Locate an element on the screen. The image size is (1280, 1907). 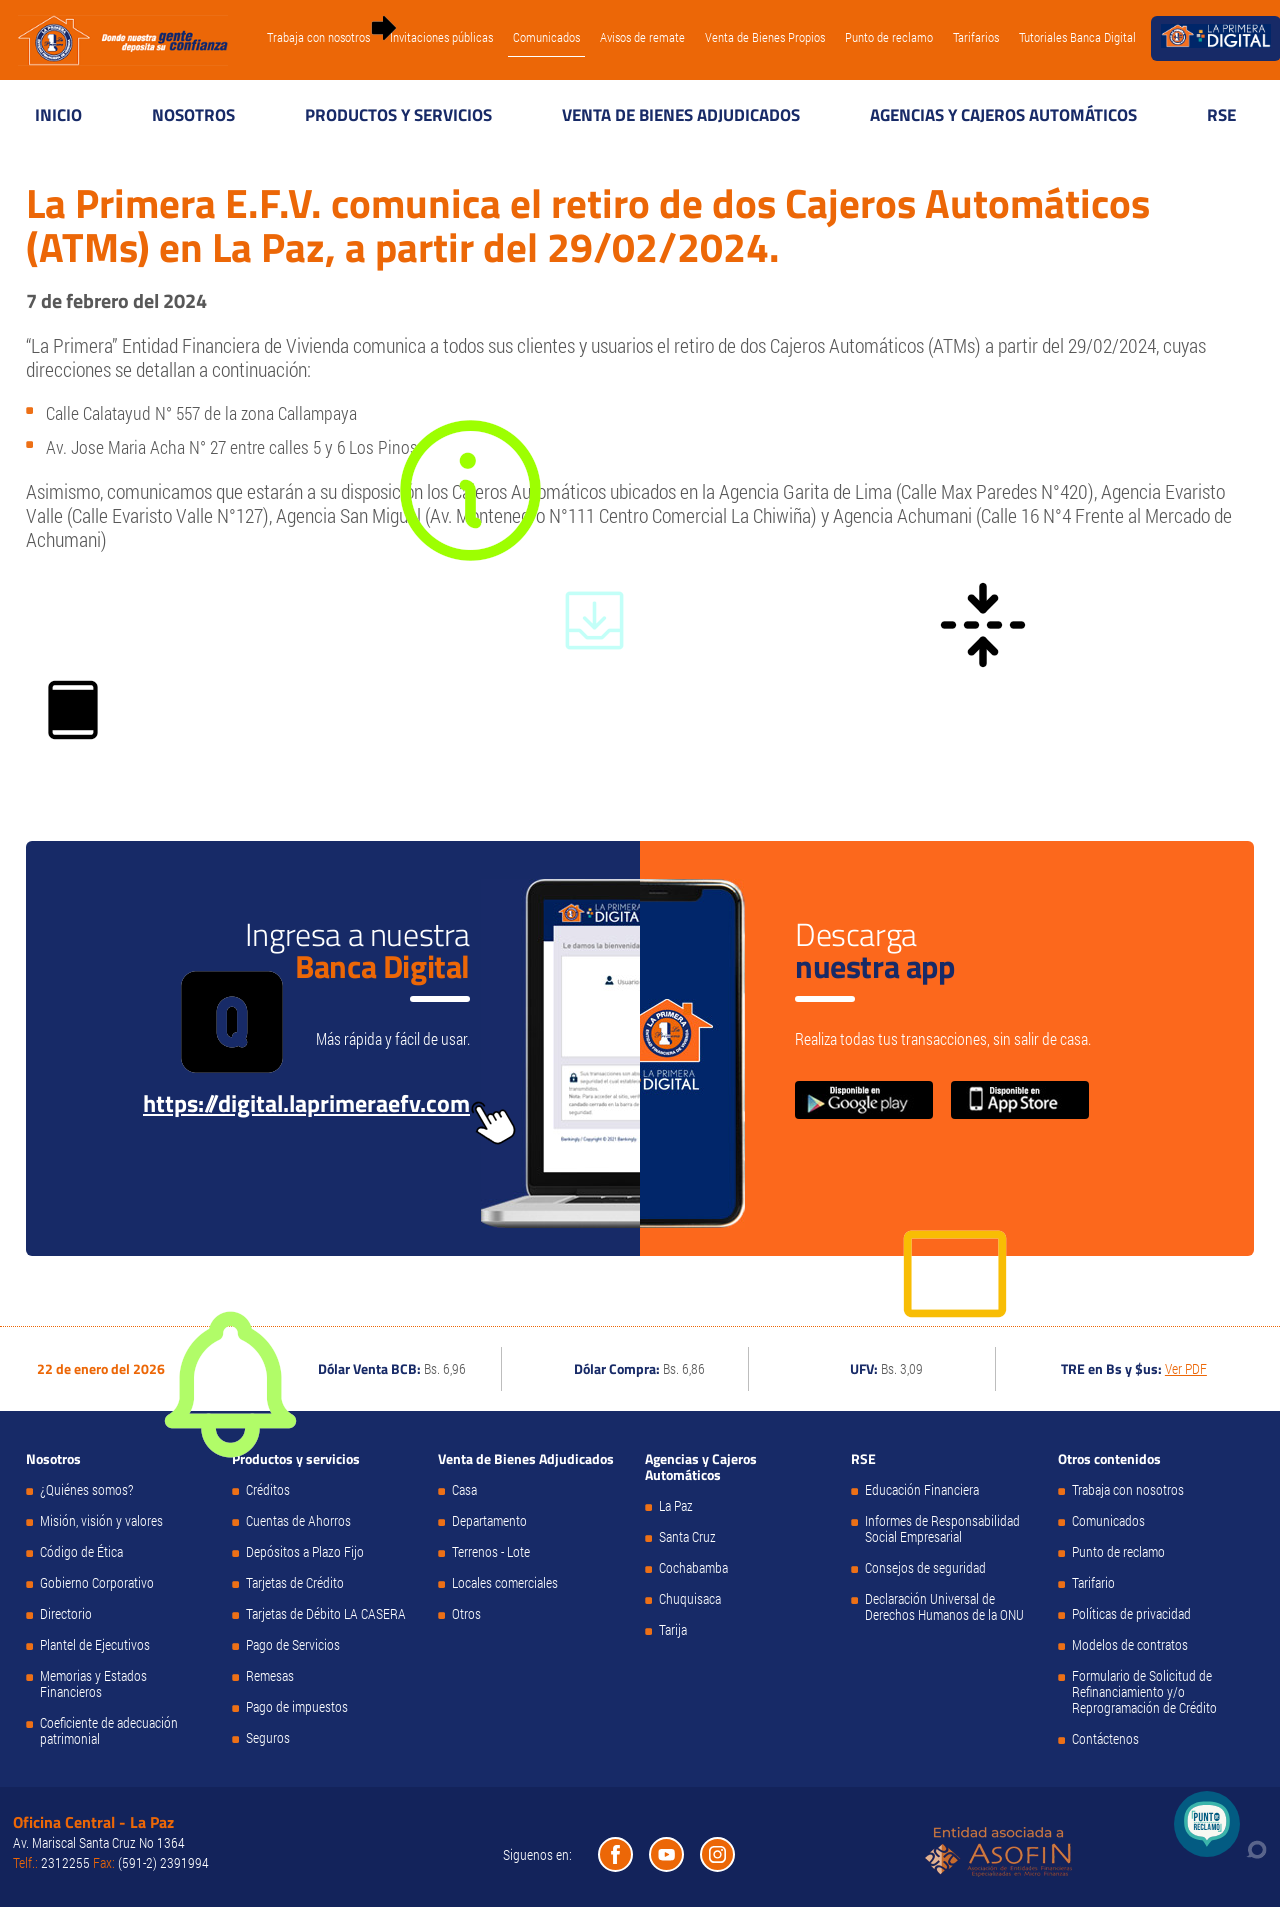
view notifications is located at coordinates (230, 1384).